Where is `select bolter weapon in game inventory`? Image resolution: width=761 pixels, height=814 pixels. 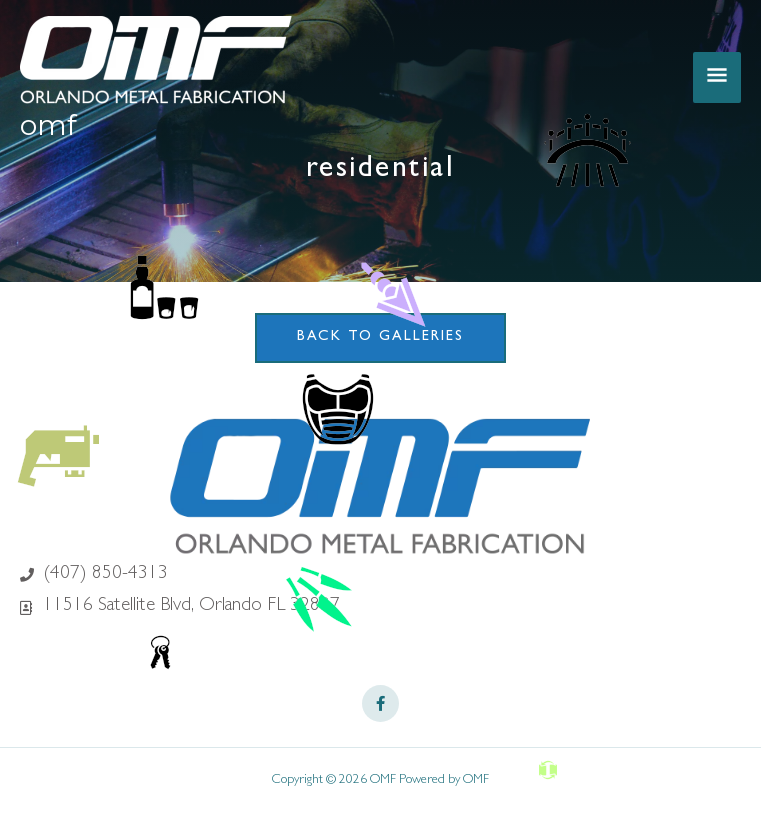
select bolter weapon in game inventory is located at coordinates (58, 457).